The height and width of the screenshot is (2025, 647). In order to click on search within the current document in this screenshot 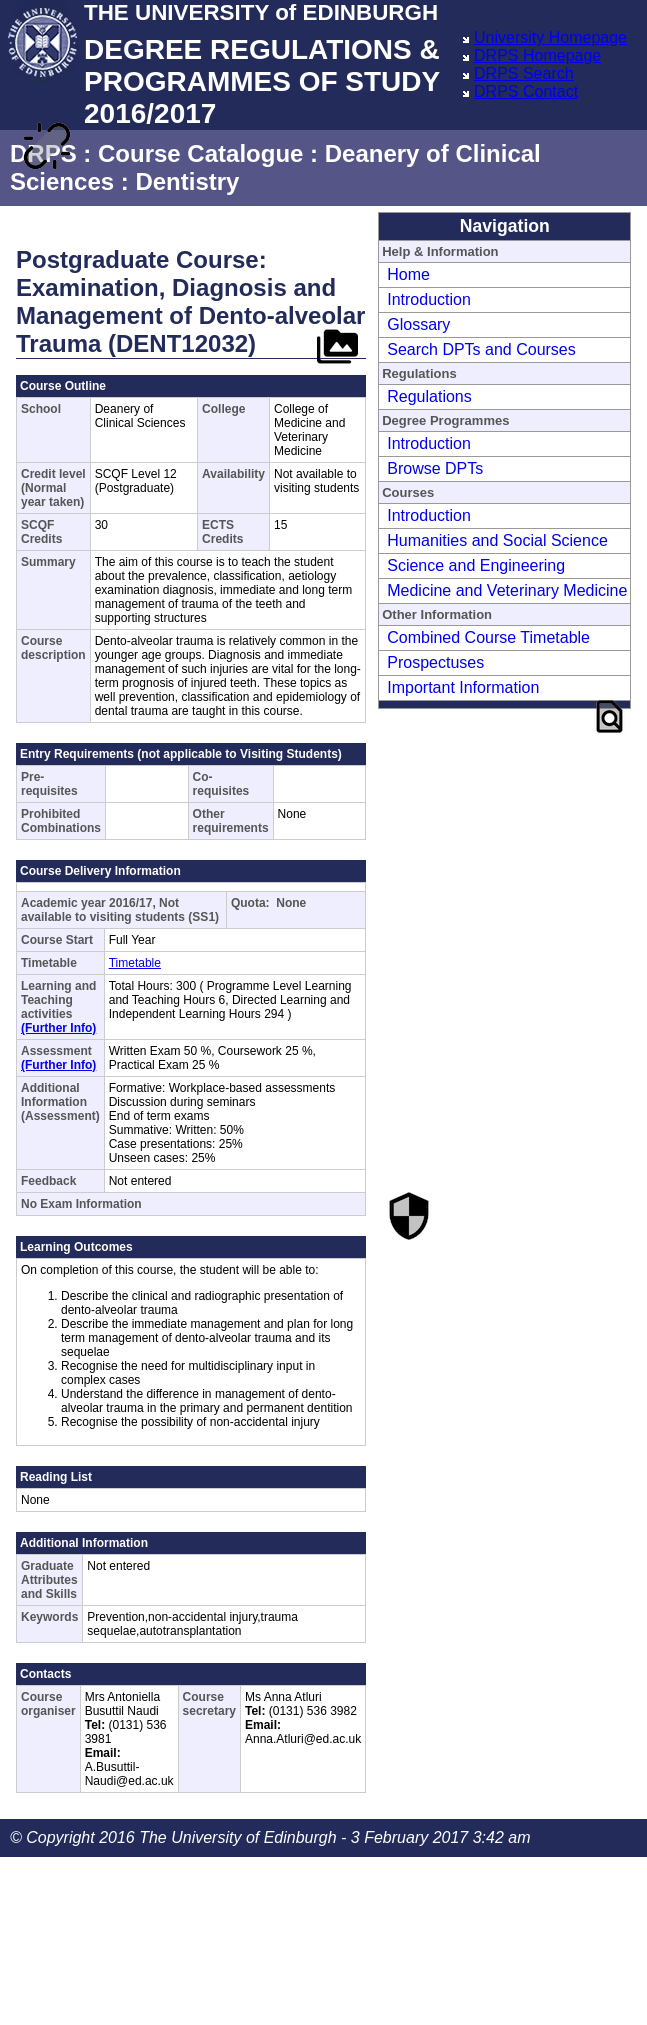, I will do `click(609, 716)`.